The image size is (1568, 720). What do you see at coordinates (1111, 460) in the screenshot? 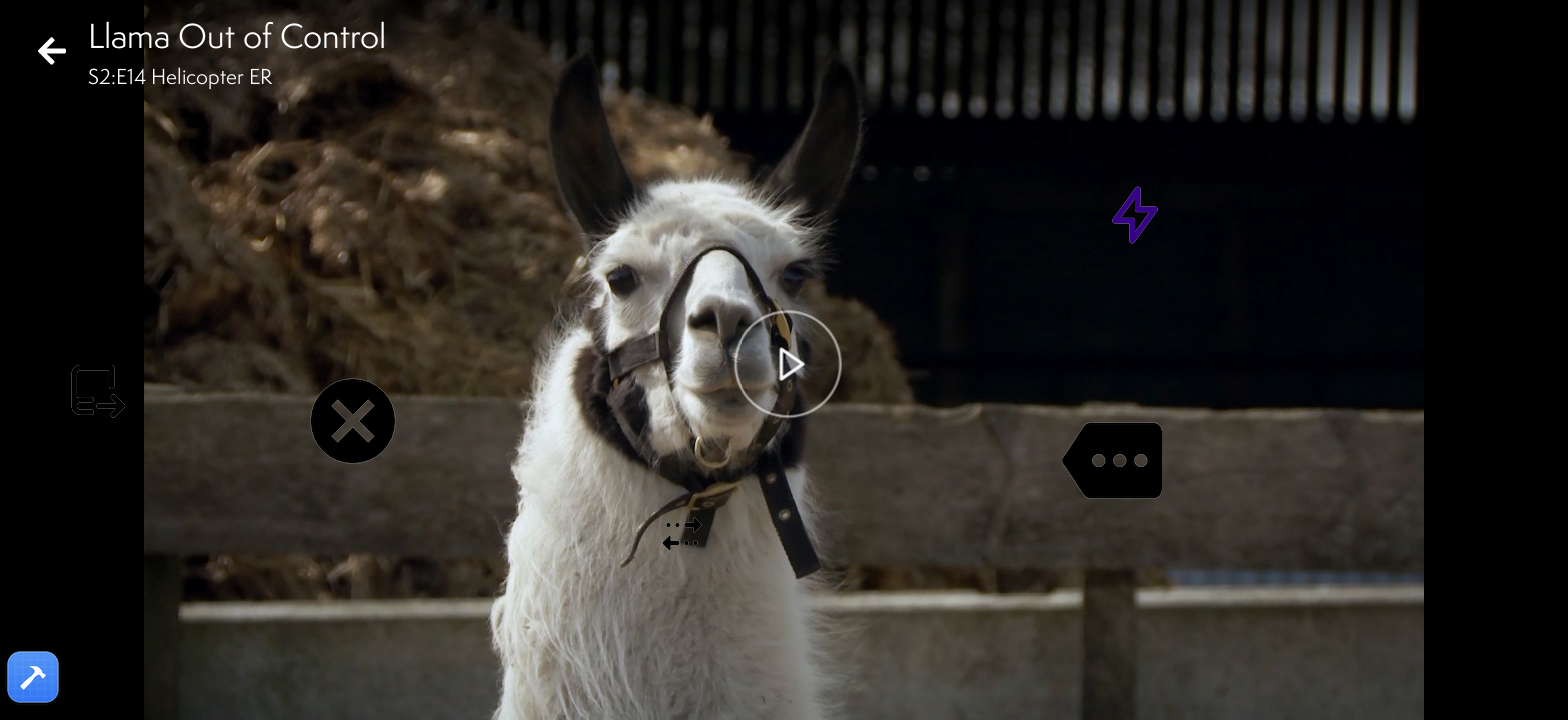
I see `view more notifications` at bounding box center [1111, 460].